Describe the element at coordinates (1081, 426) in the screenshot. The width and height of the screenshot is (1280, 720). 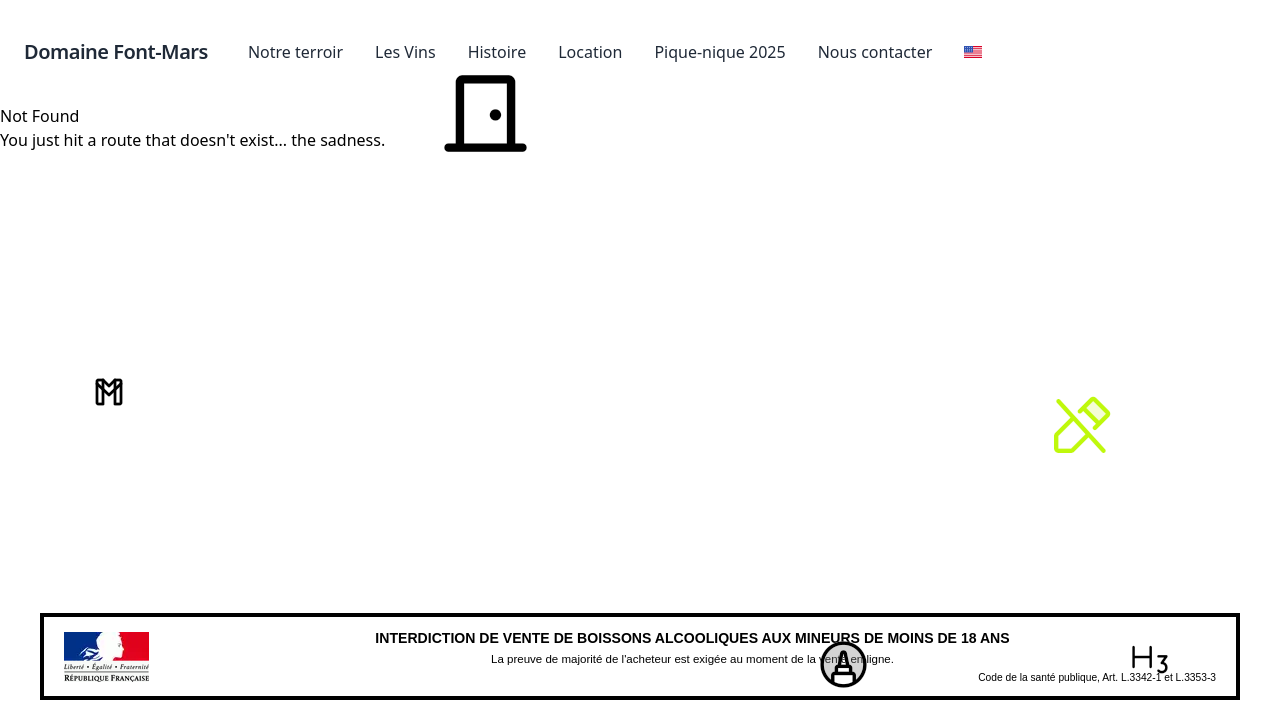
I see `editing is disabled` at that location.